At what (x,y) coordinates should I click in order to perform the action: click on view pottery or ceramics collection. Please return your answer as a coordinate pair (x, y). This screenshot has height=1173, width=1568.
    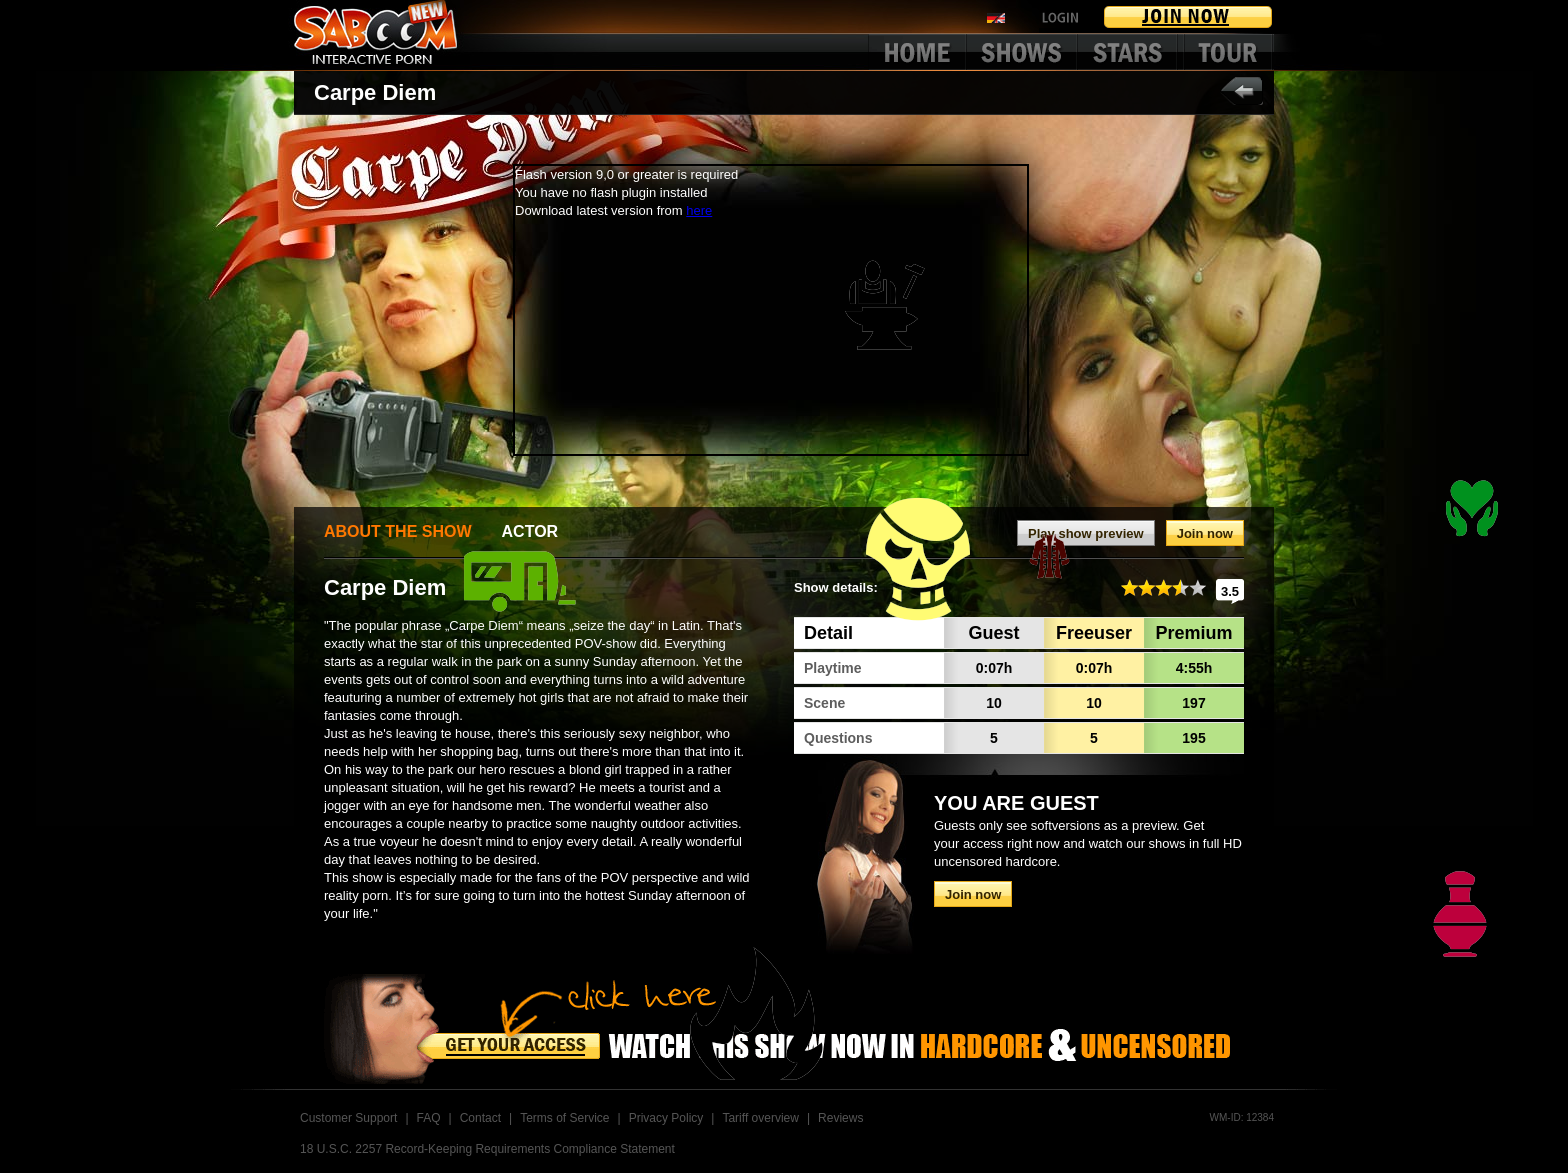
    Looking at the image, I should click on (1460, 914).